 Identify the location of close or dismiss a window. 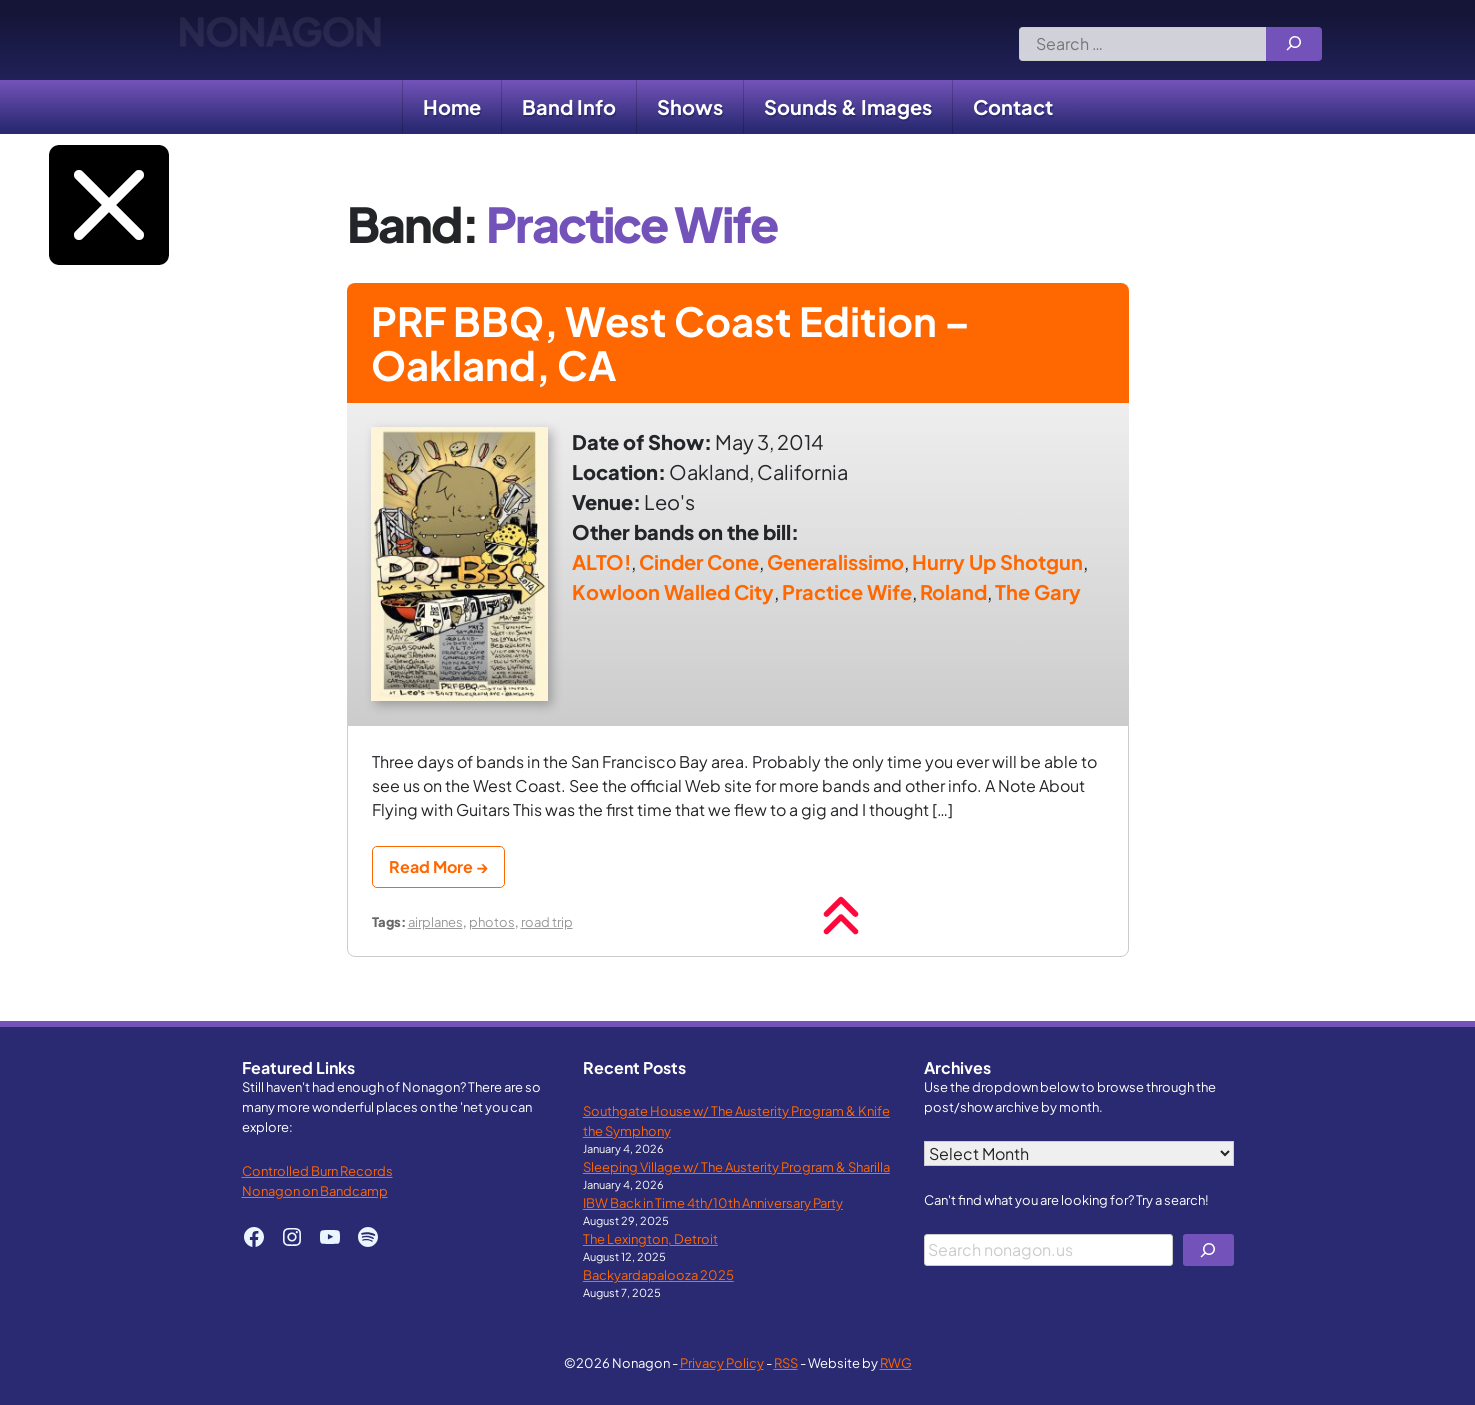
(109, 205).